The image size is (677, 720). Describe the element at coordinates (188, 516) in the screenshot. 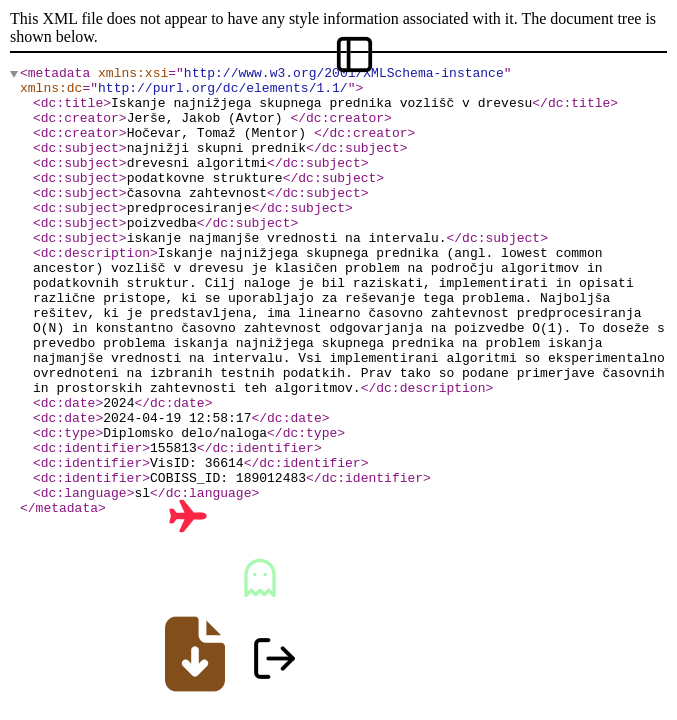

I see `enable airplane mode` at that location.